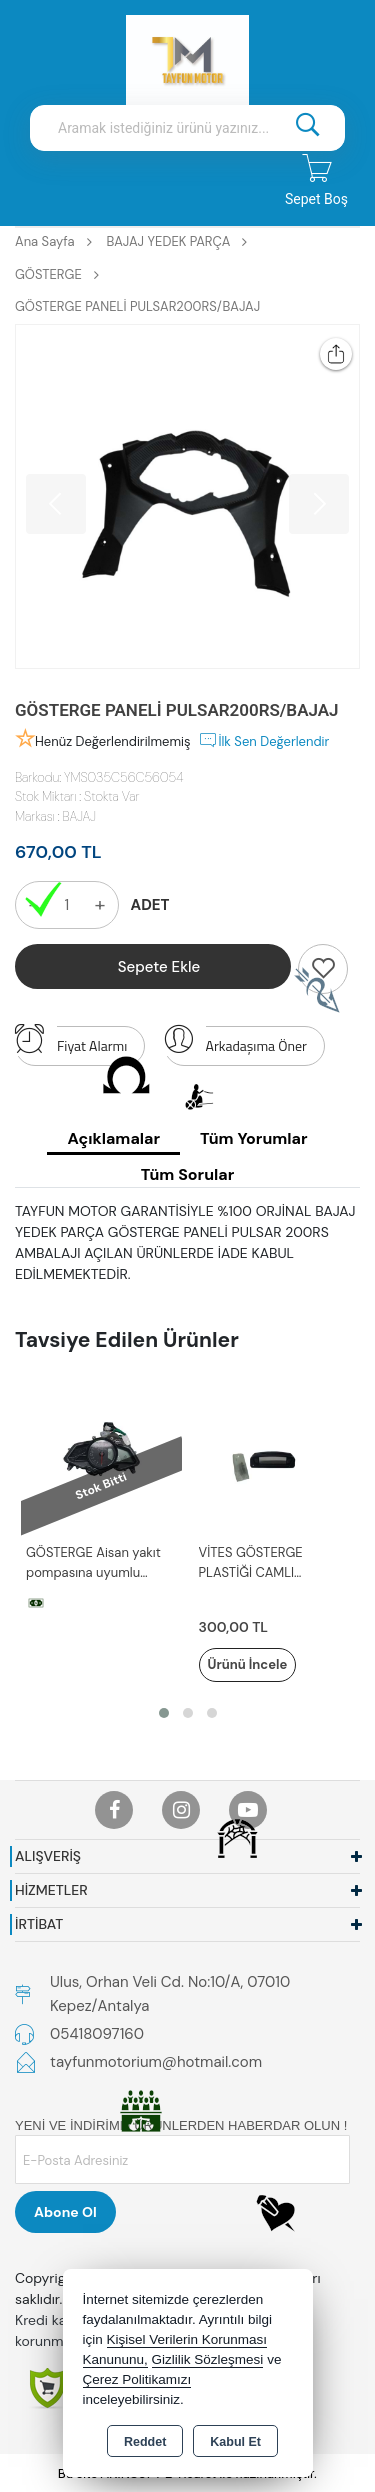  I want to click on represents omega or final/end state in a game, so click(126, 1075).